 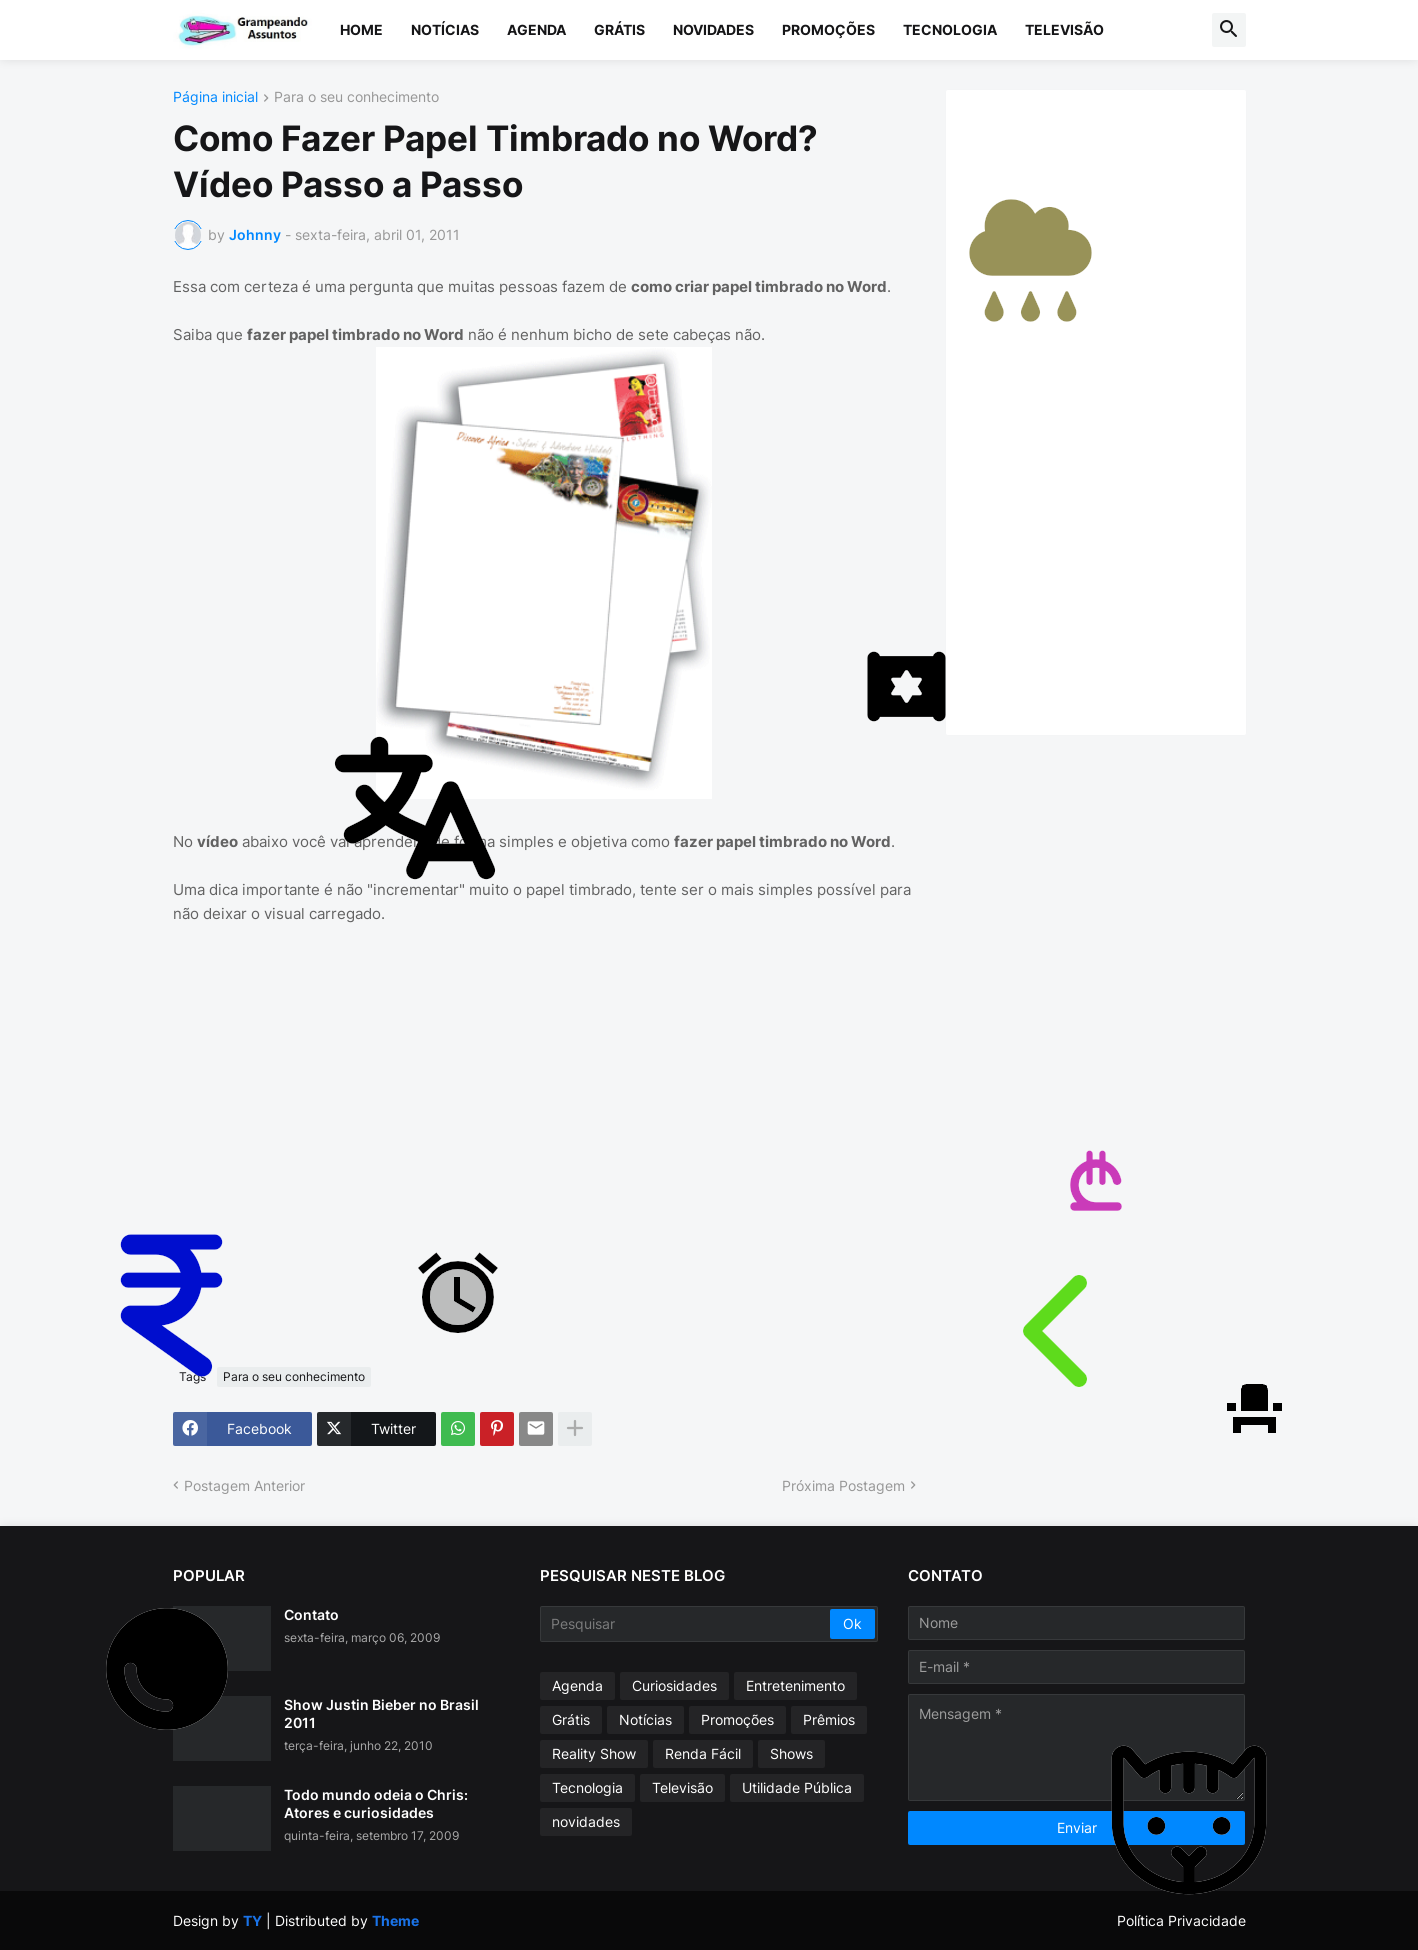 What do you see at coordinates (1063, 1331) in the screenshot?
I see `go back to the previous screen` at bounding box center [1063, 1331].